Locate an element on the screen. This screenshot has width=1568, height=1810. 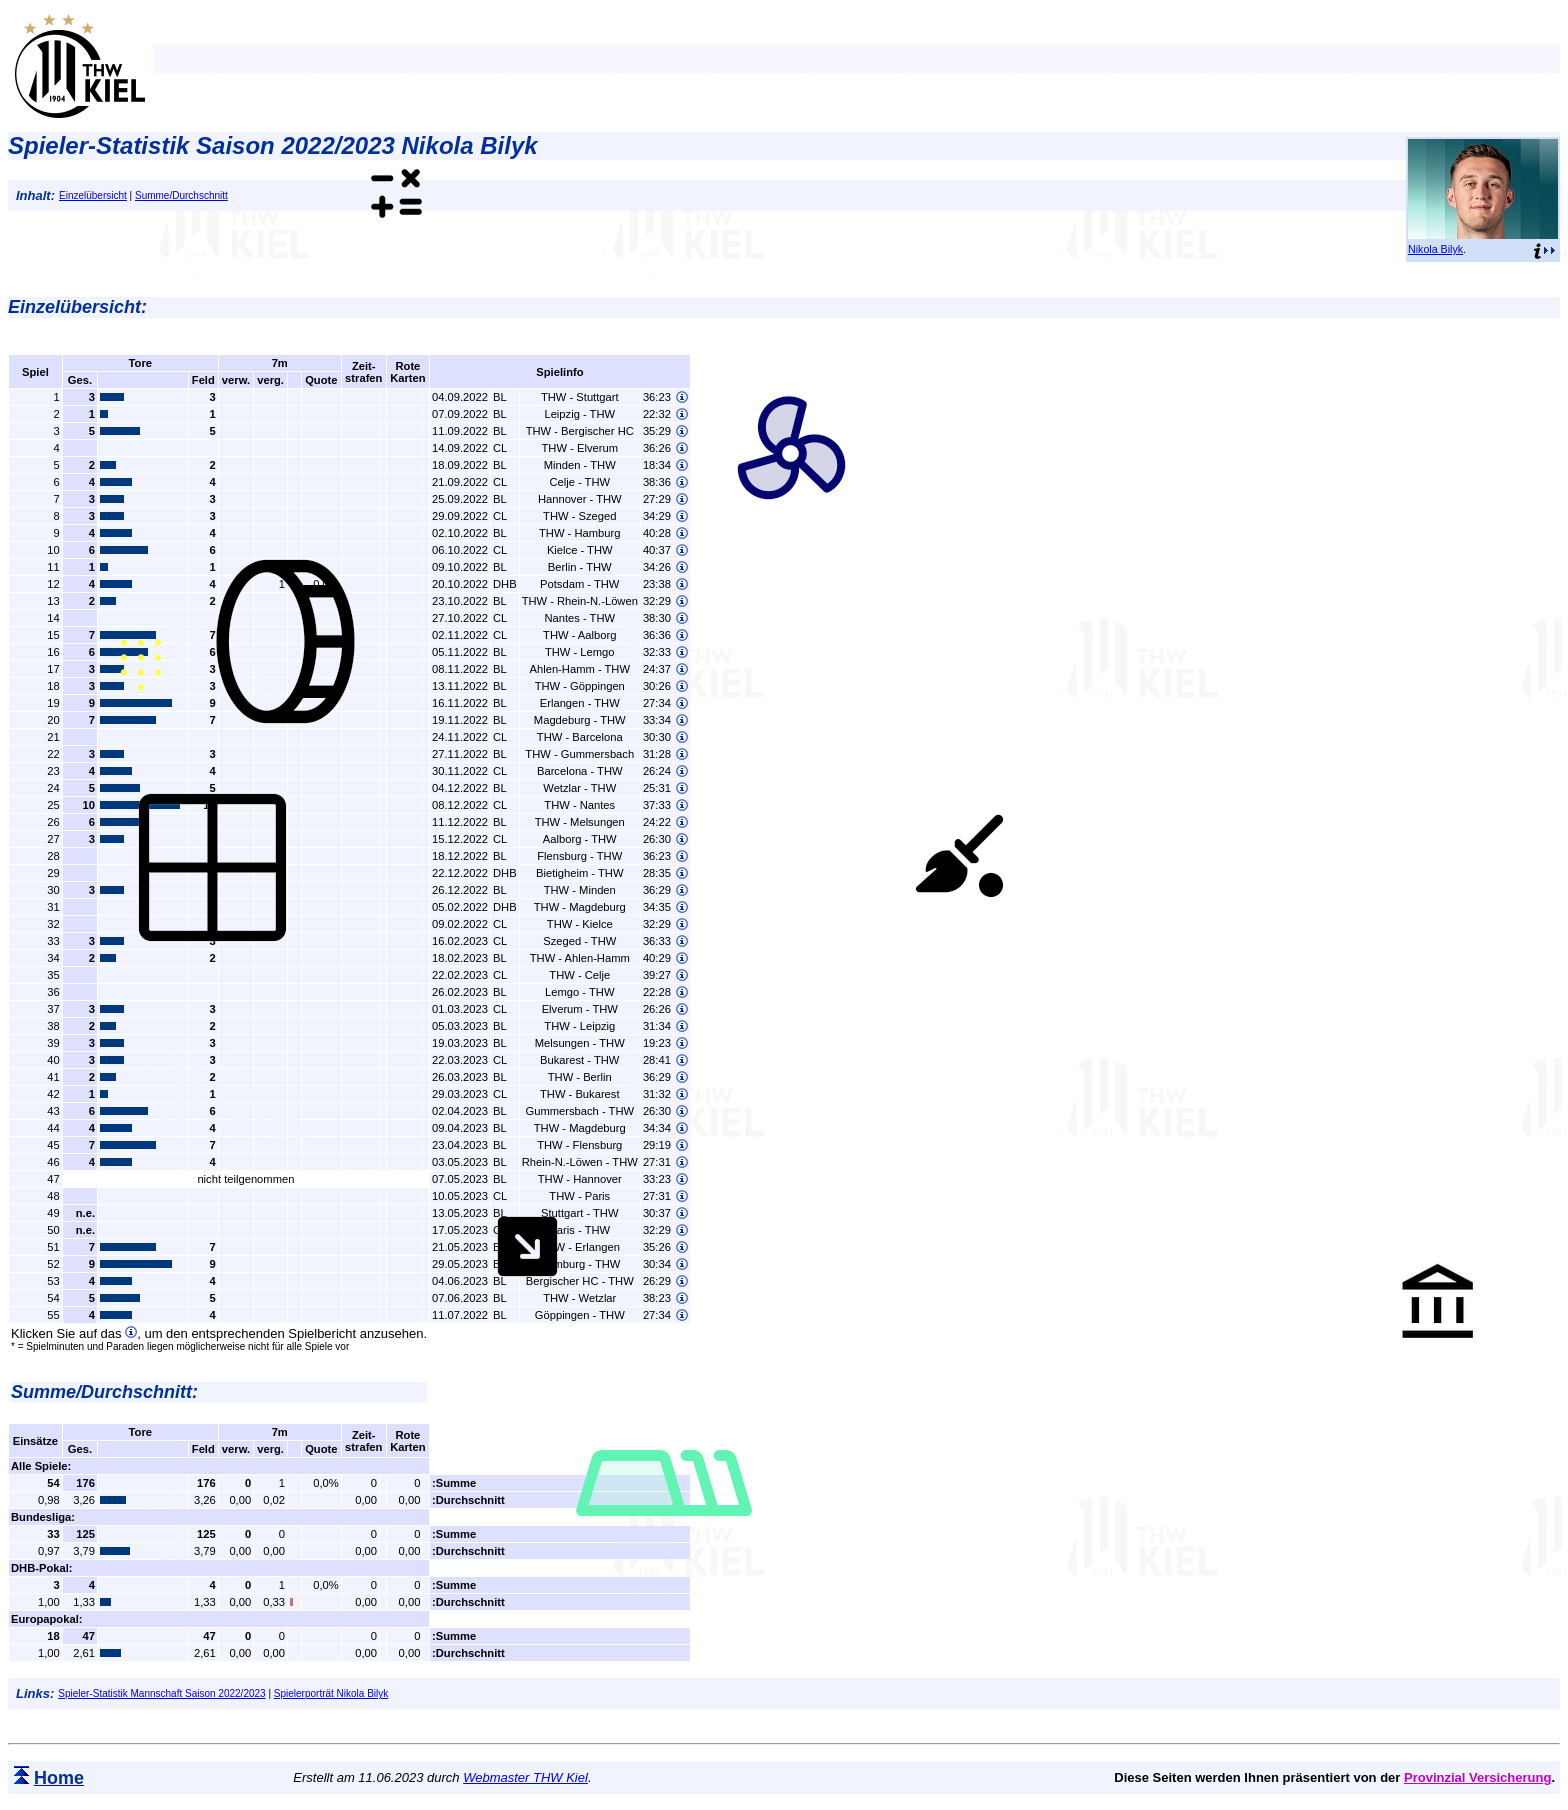
navigate to the bottom-right section is located at coordinates (527, 1246).